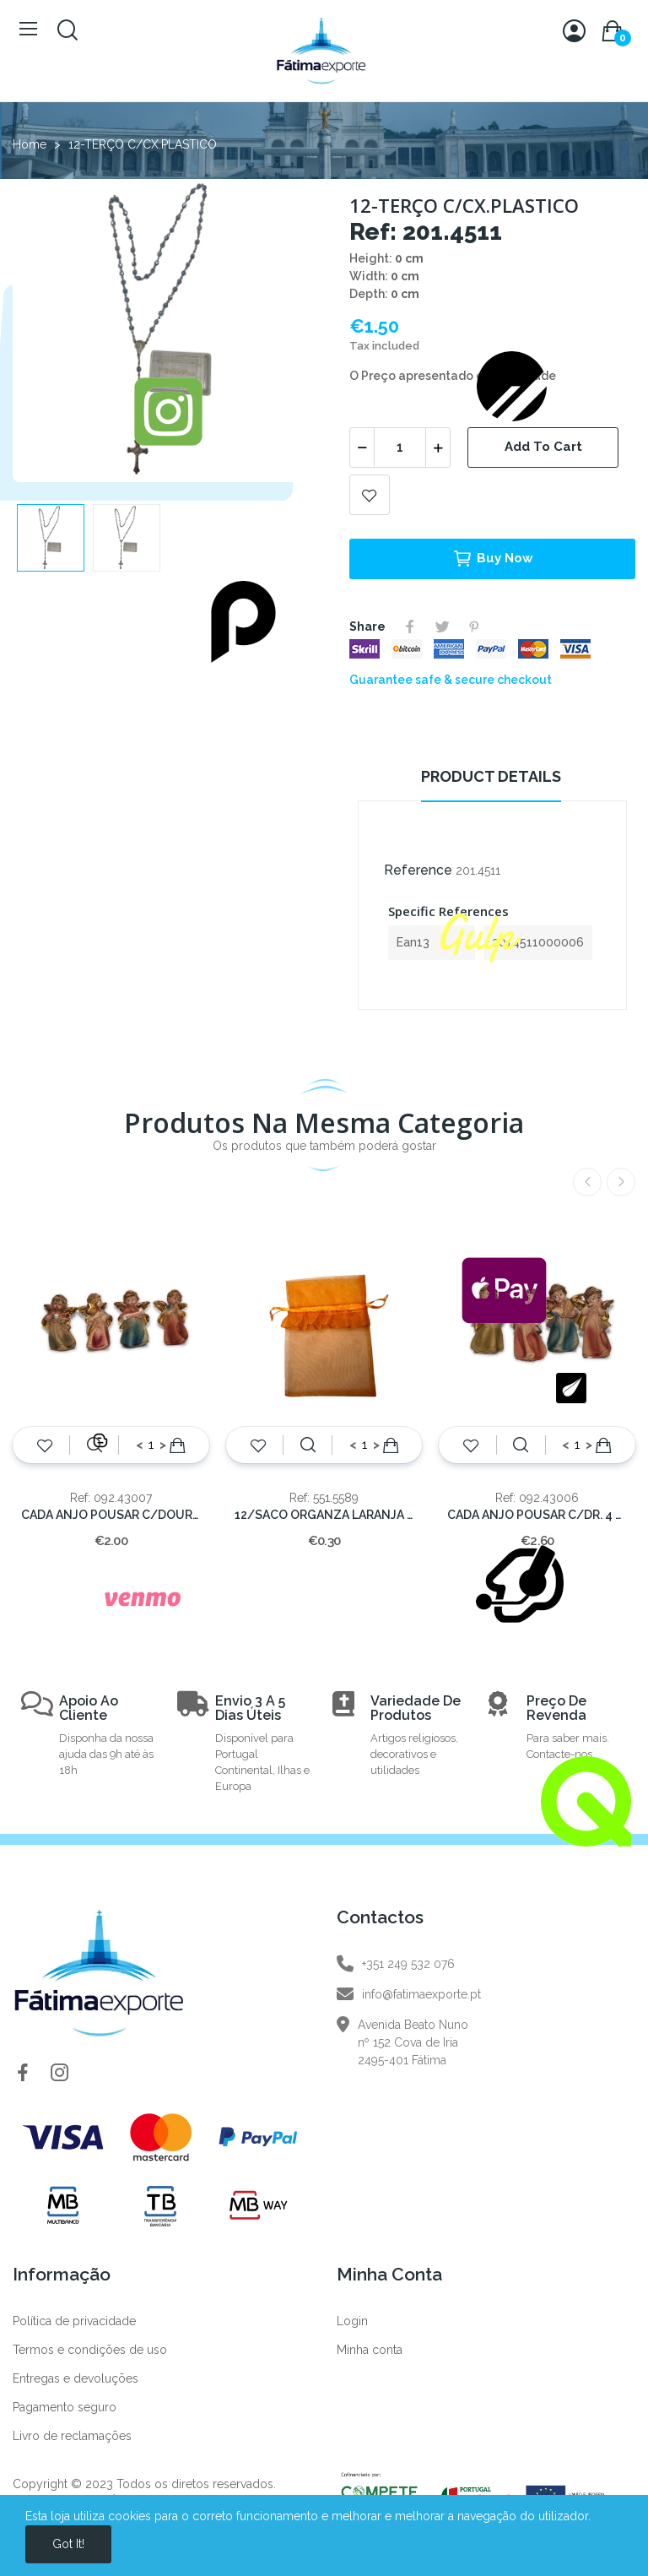  What do you see at coordinates (168, 411) in the screenshot?
I see `open Instagram app` at bounding box center [168, 411].